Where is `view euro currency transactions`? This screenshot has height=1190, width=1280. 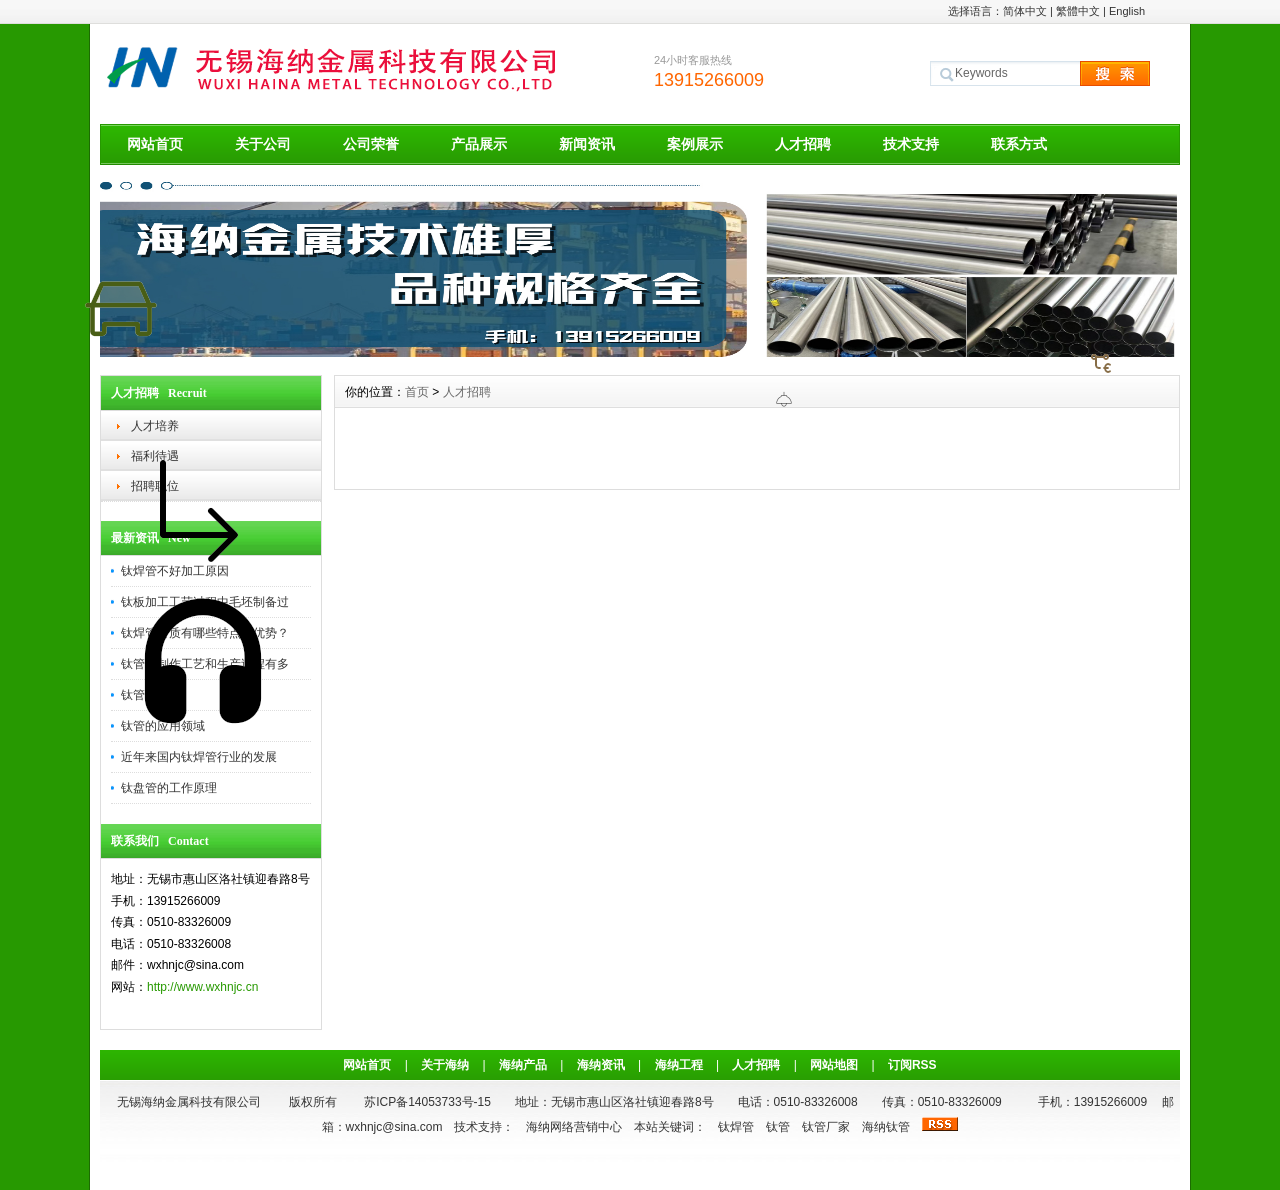 view euro currency transactions is located at coordinates (1101, 364).